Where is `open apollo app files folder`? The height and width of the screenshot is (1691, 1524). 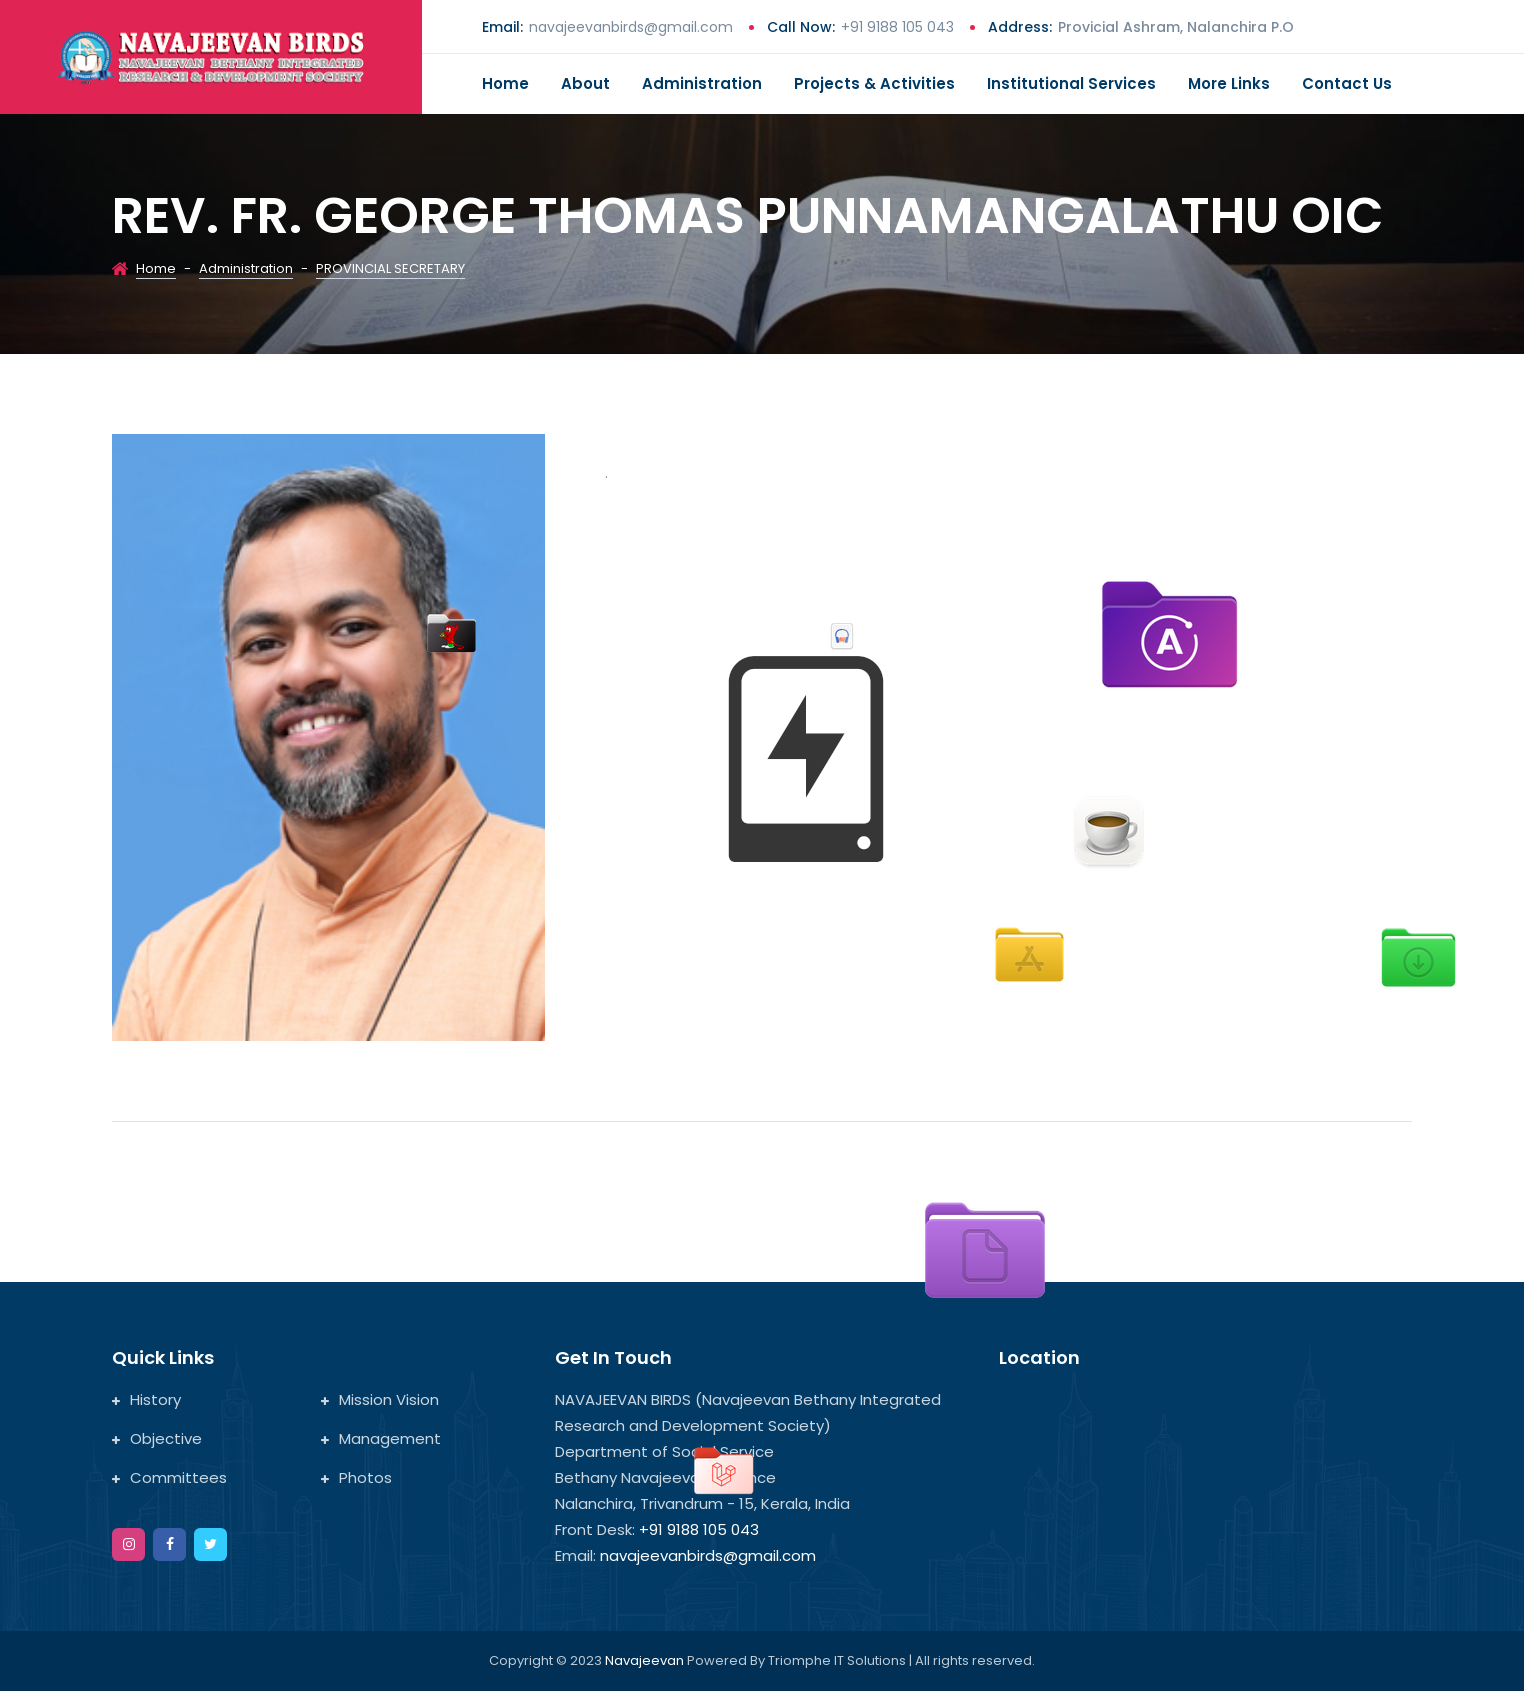 open apollo app files folder is located at coordinates (1169, 638).